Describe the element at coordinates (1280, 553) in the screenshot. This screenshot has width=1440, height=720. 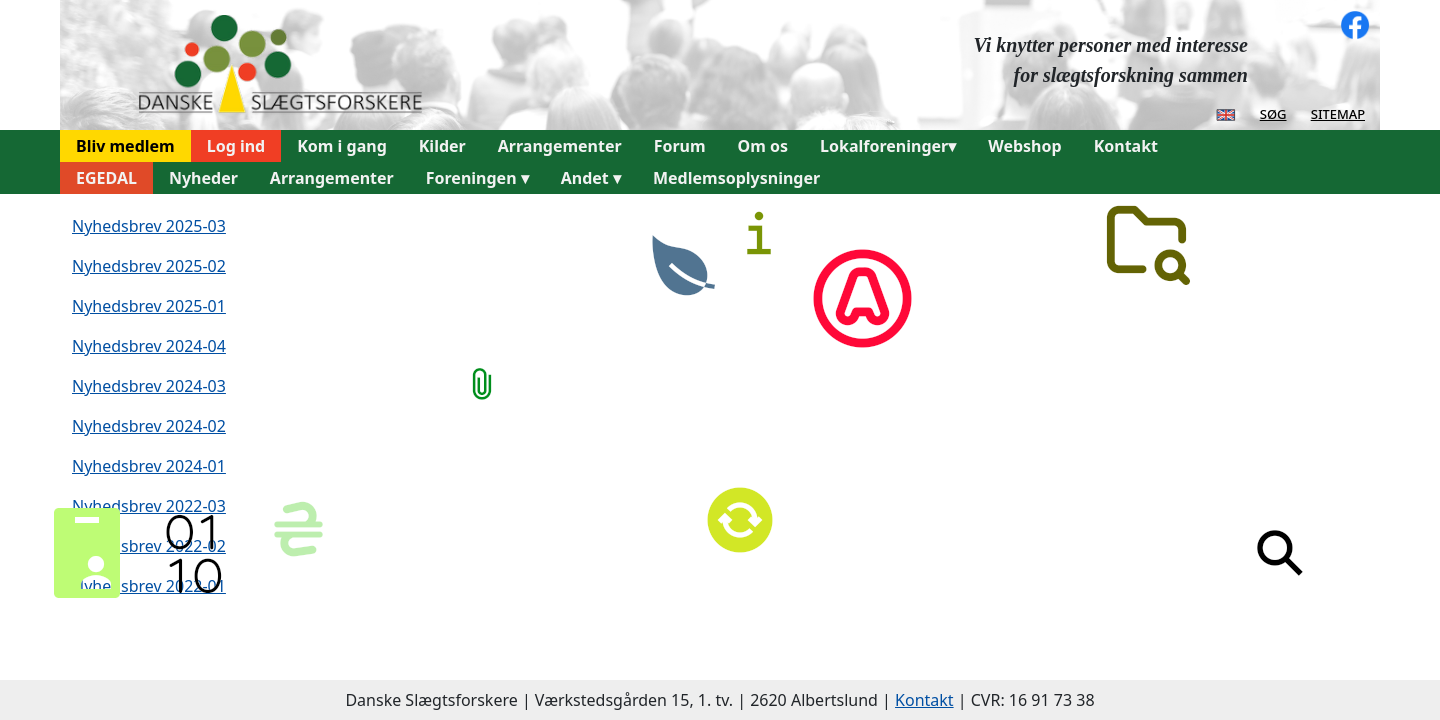
I see `search for content` at that location.